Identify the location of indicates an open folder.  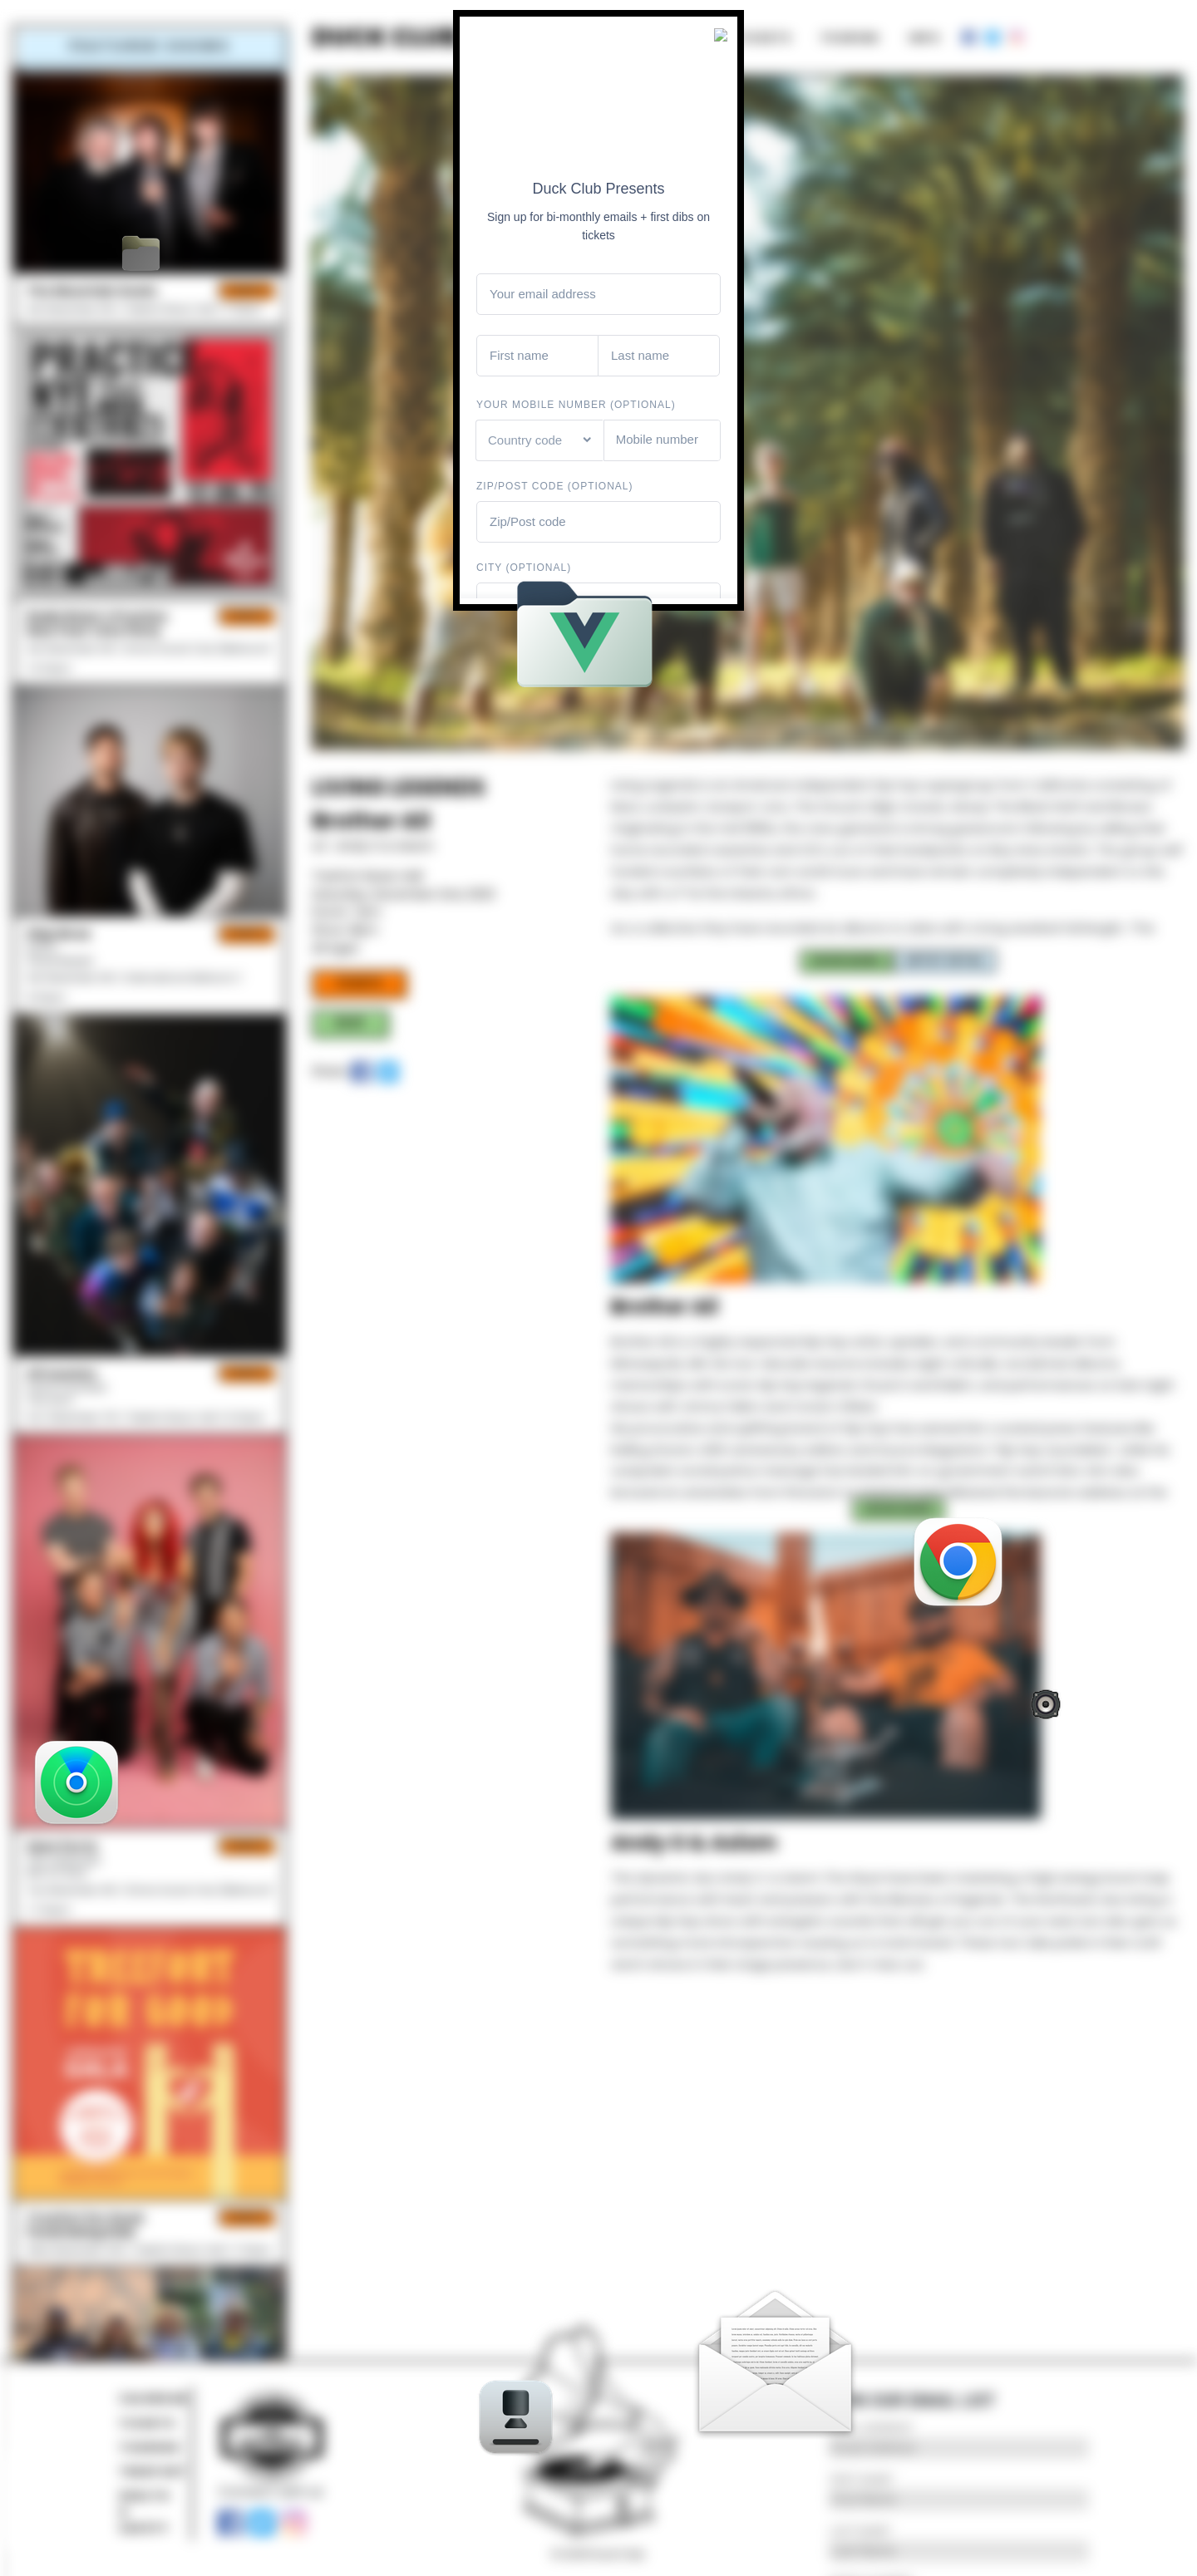
(140, 253).